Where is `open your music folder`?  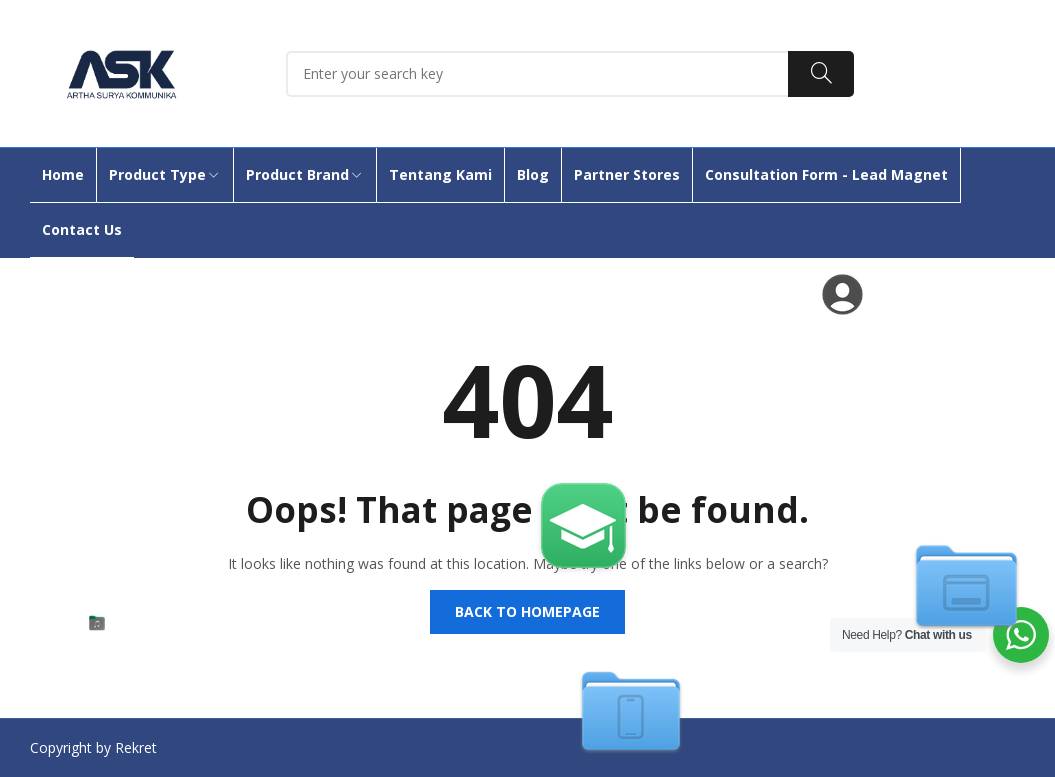
open your music folder is located at coordinates (97, 623).